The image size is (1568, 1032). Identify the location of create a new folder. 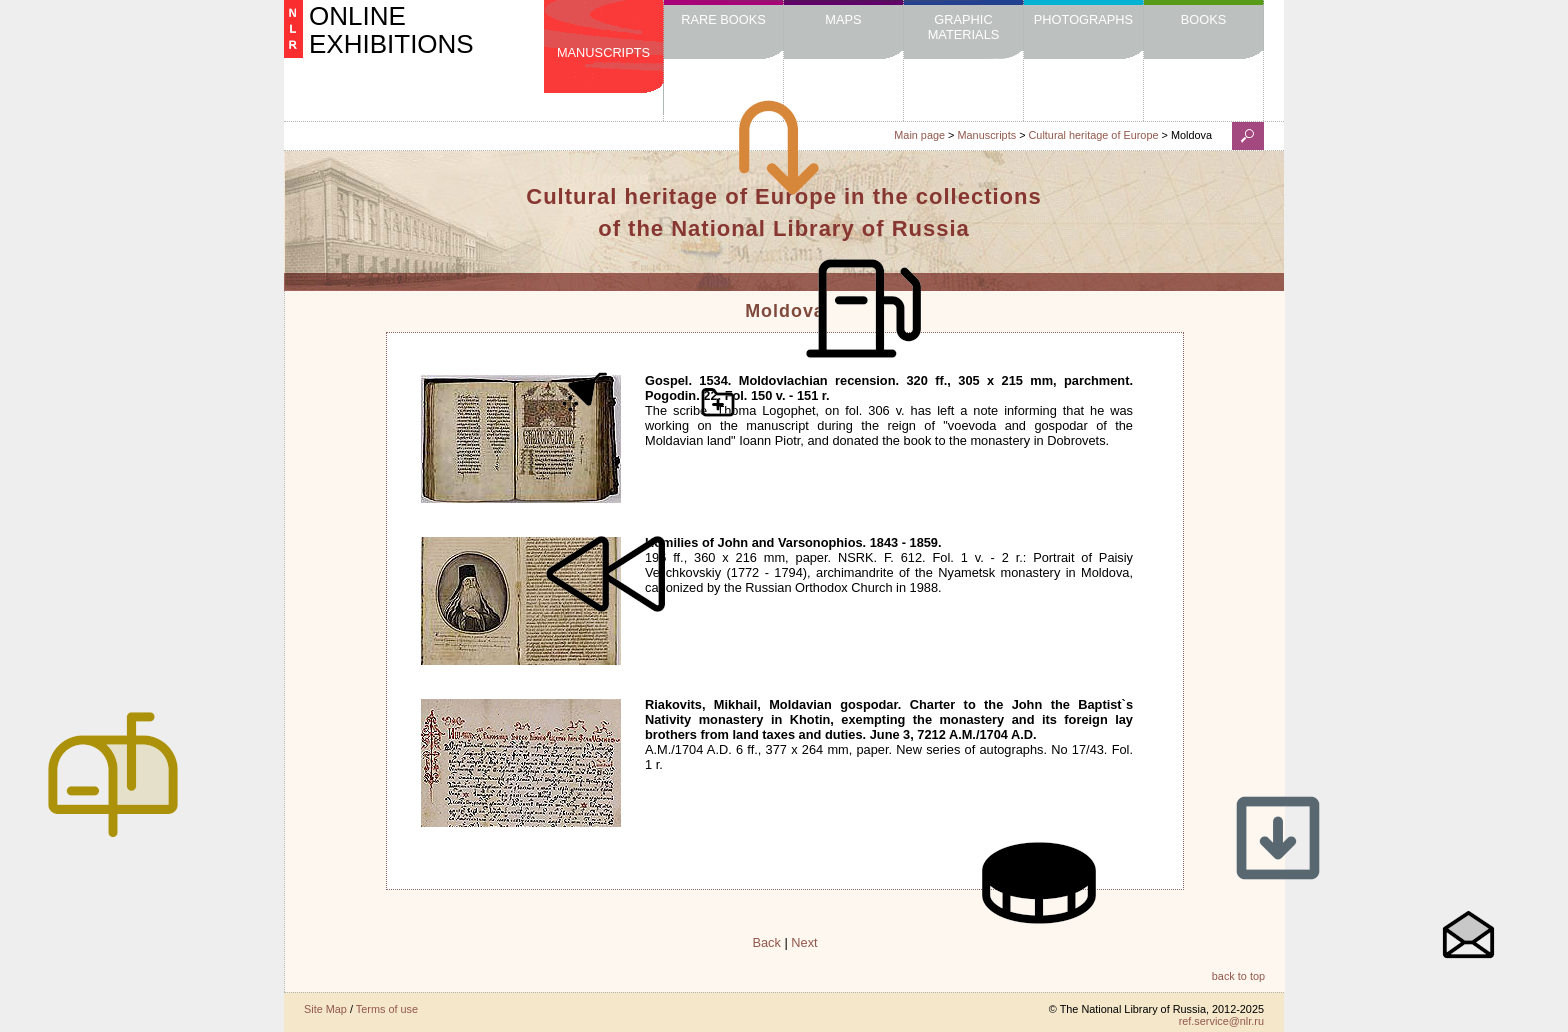
(718, 403).